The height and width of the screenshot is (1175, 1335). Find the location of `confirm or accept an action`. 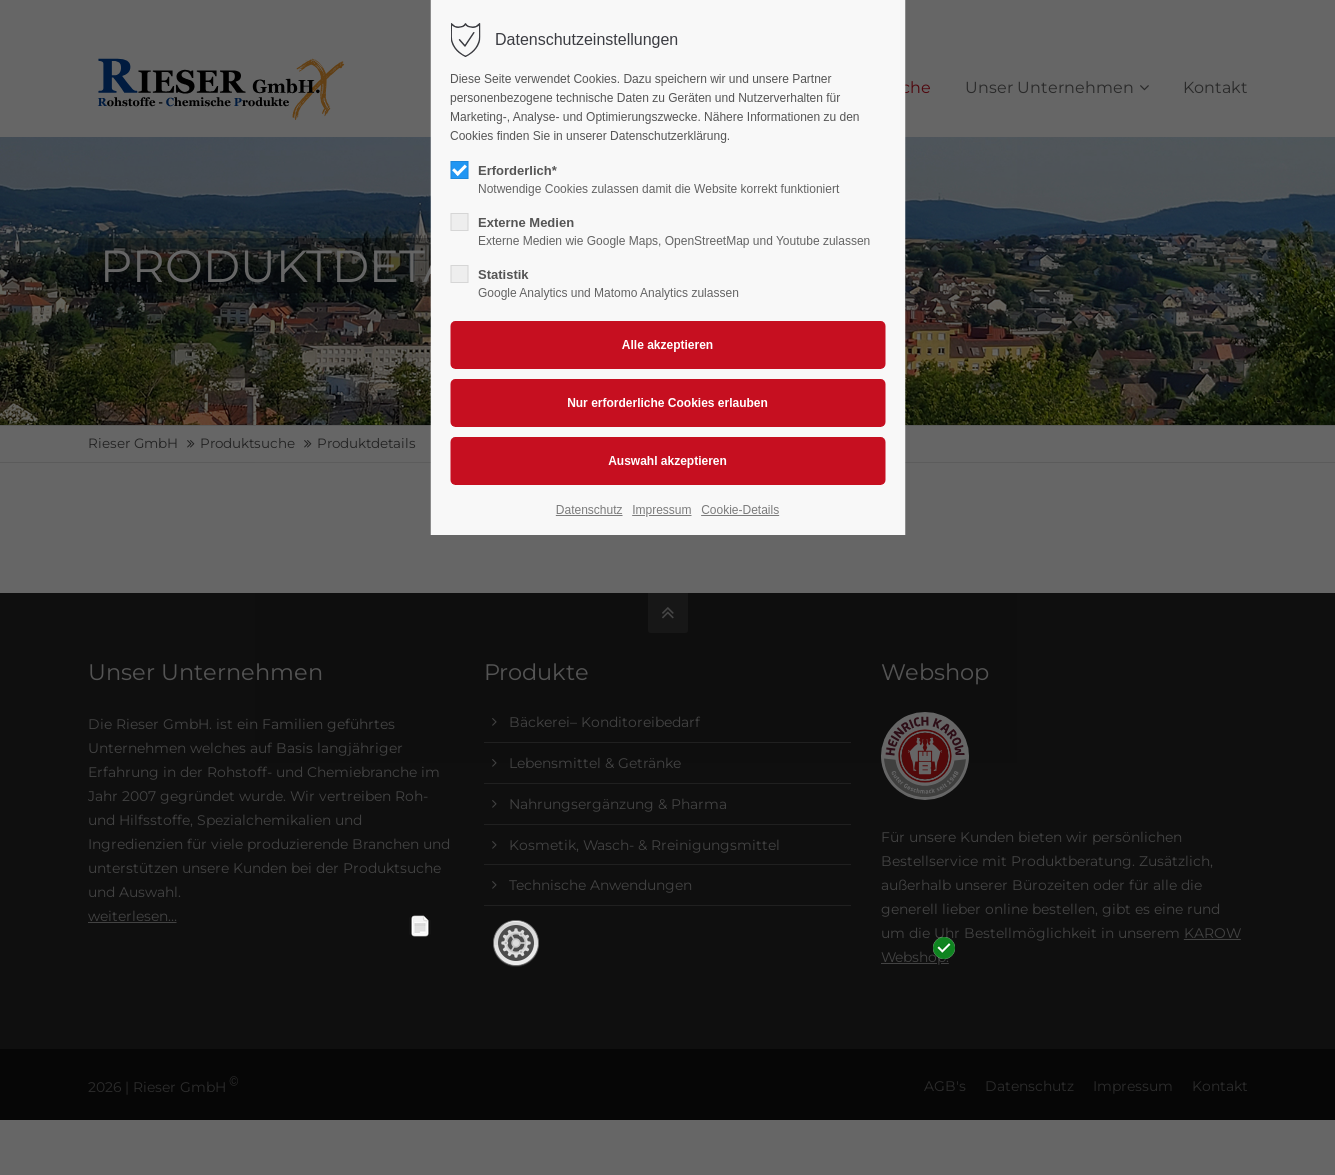

confirm or accept an action is located at coordinates (944, 948).